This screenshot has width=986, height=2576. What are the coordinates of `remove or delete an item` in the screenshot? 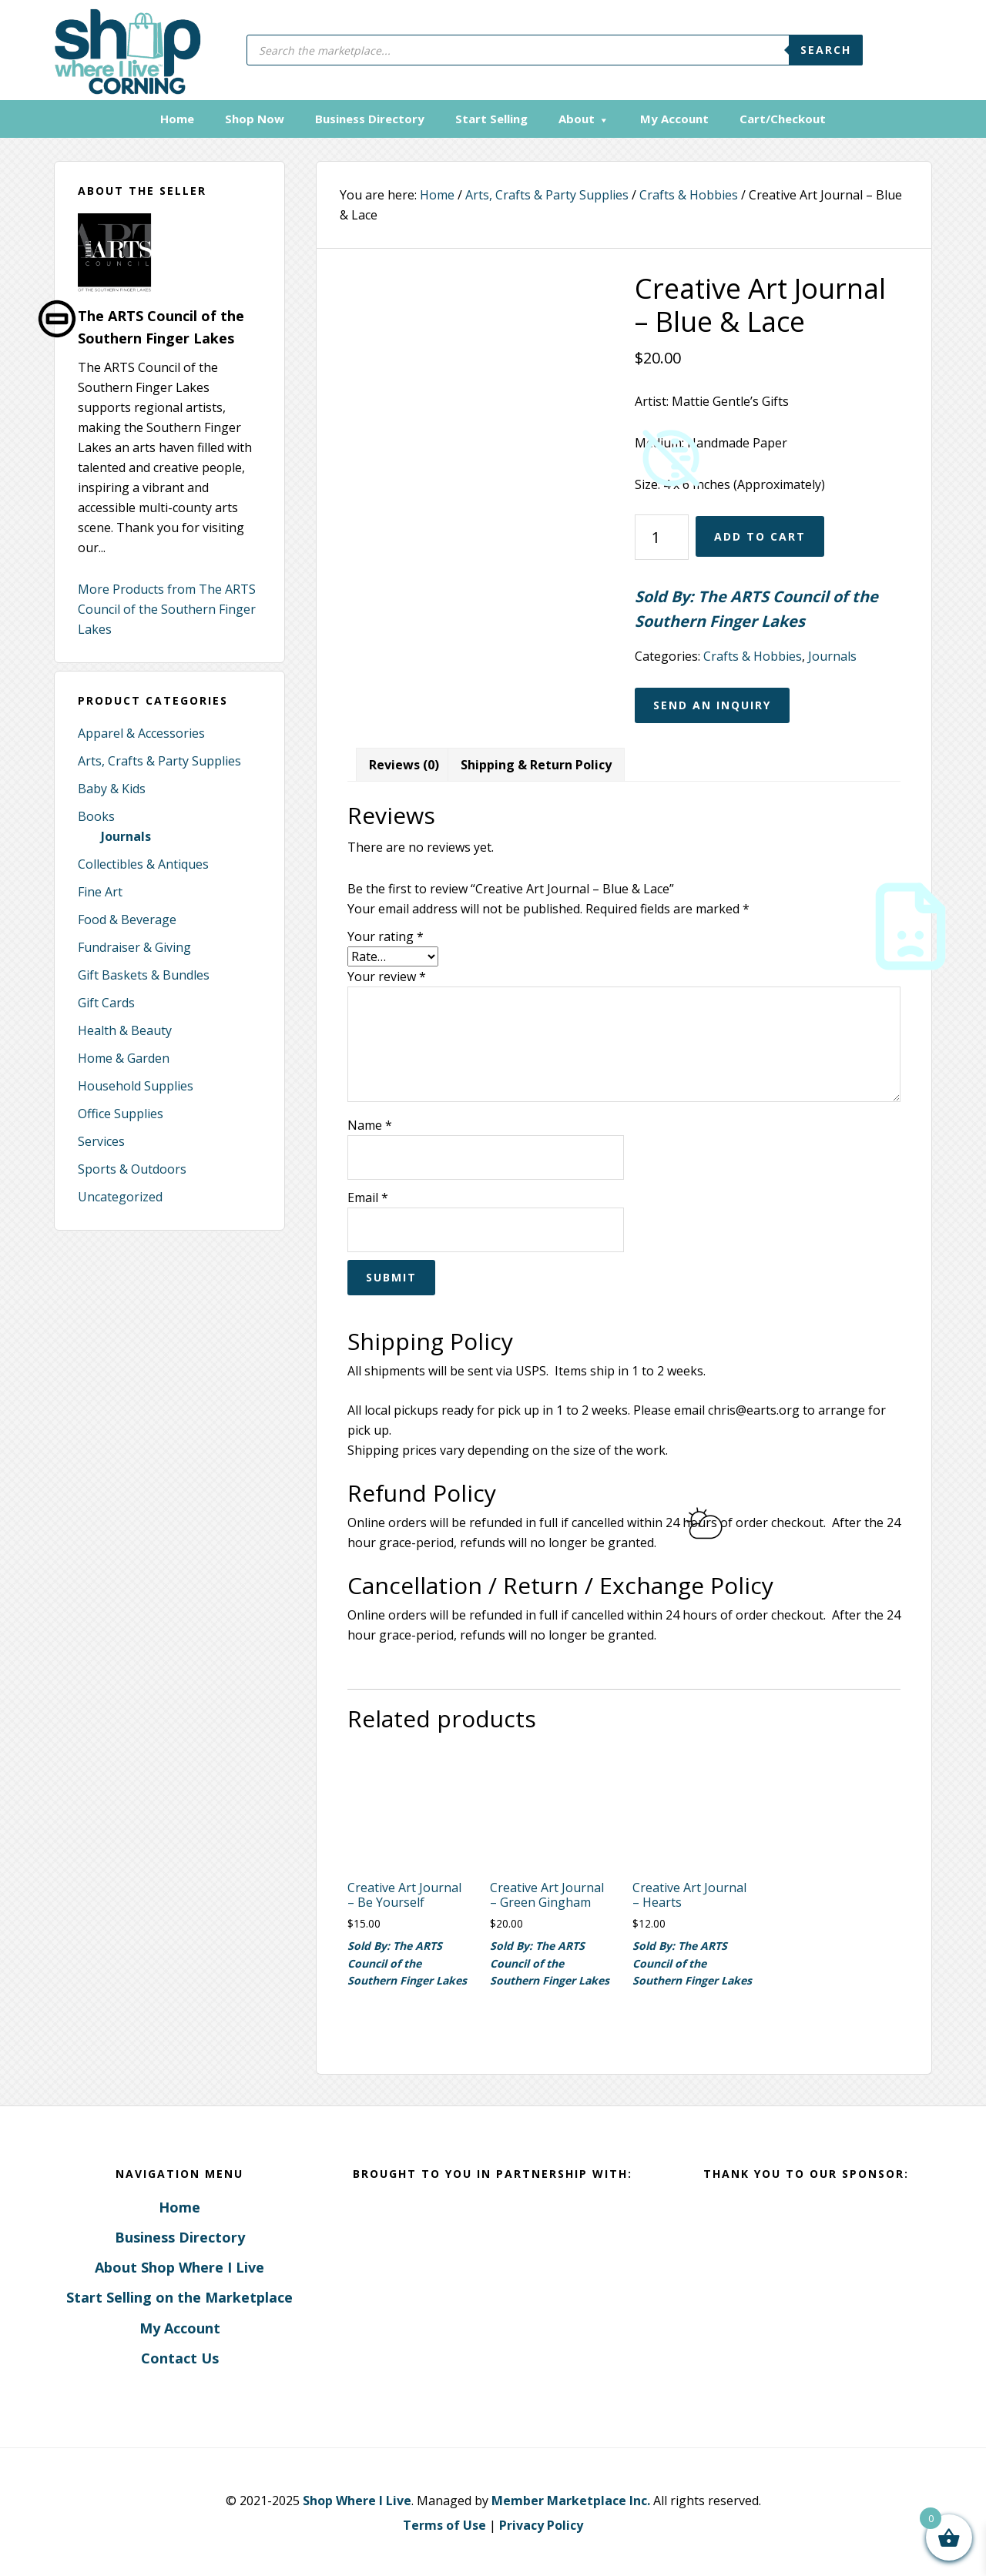 It's located at (57, 319).